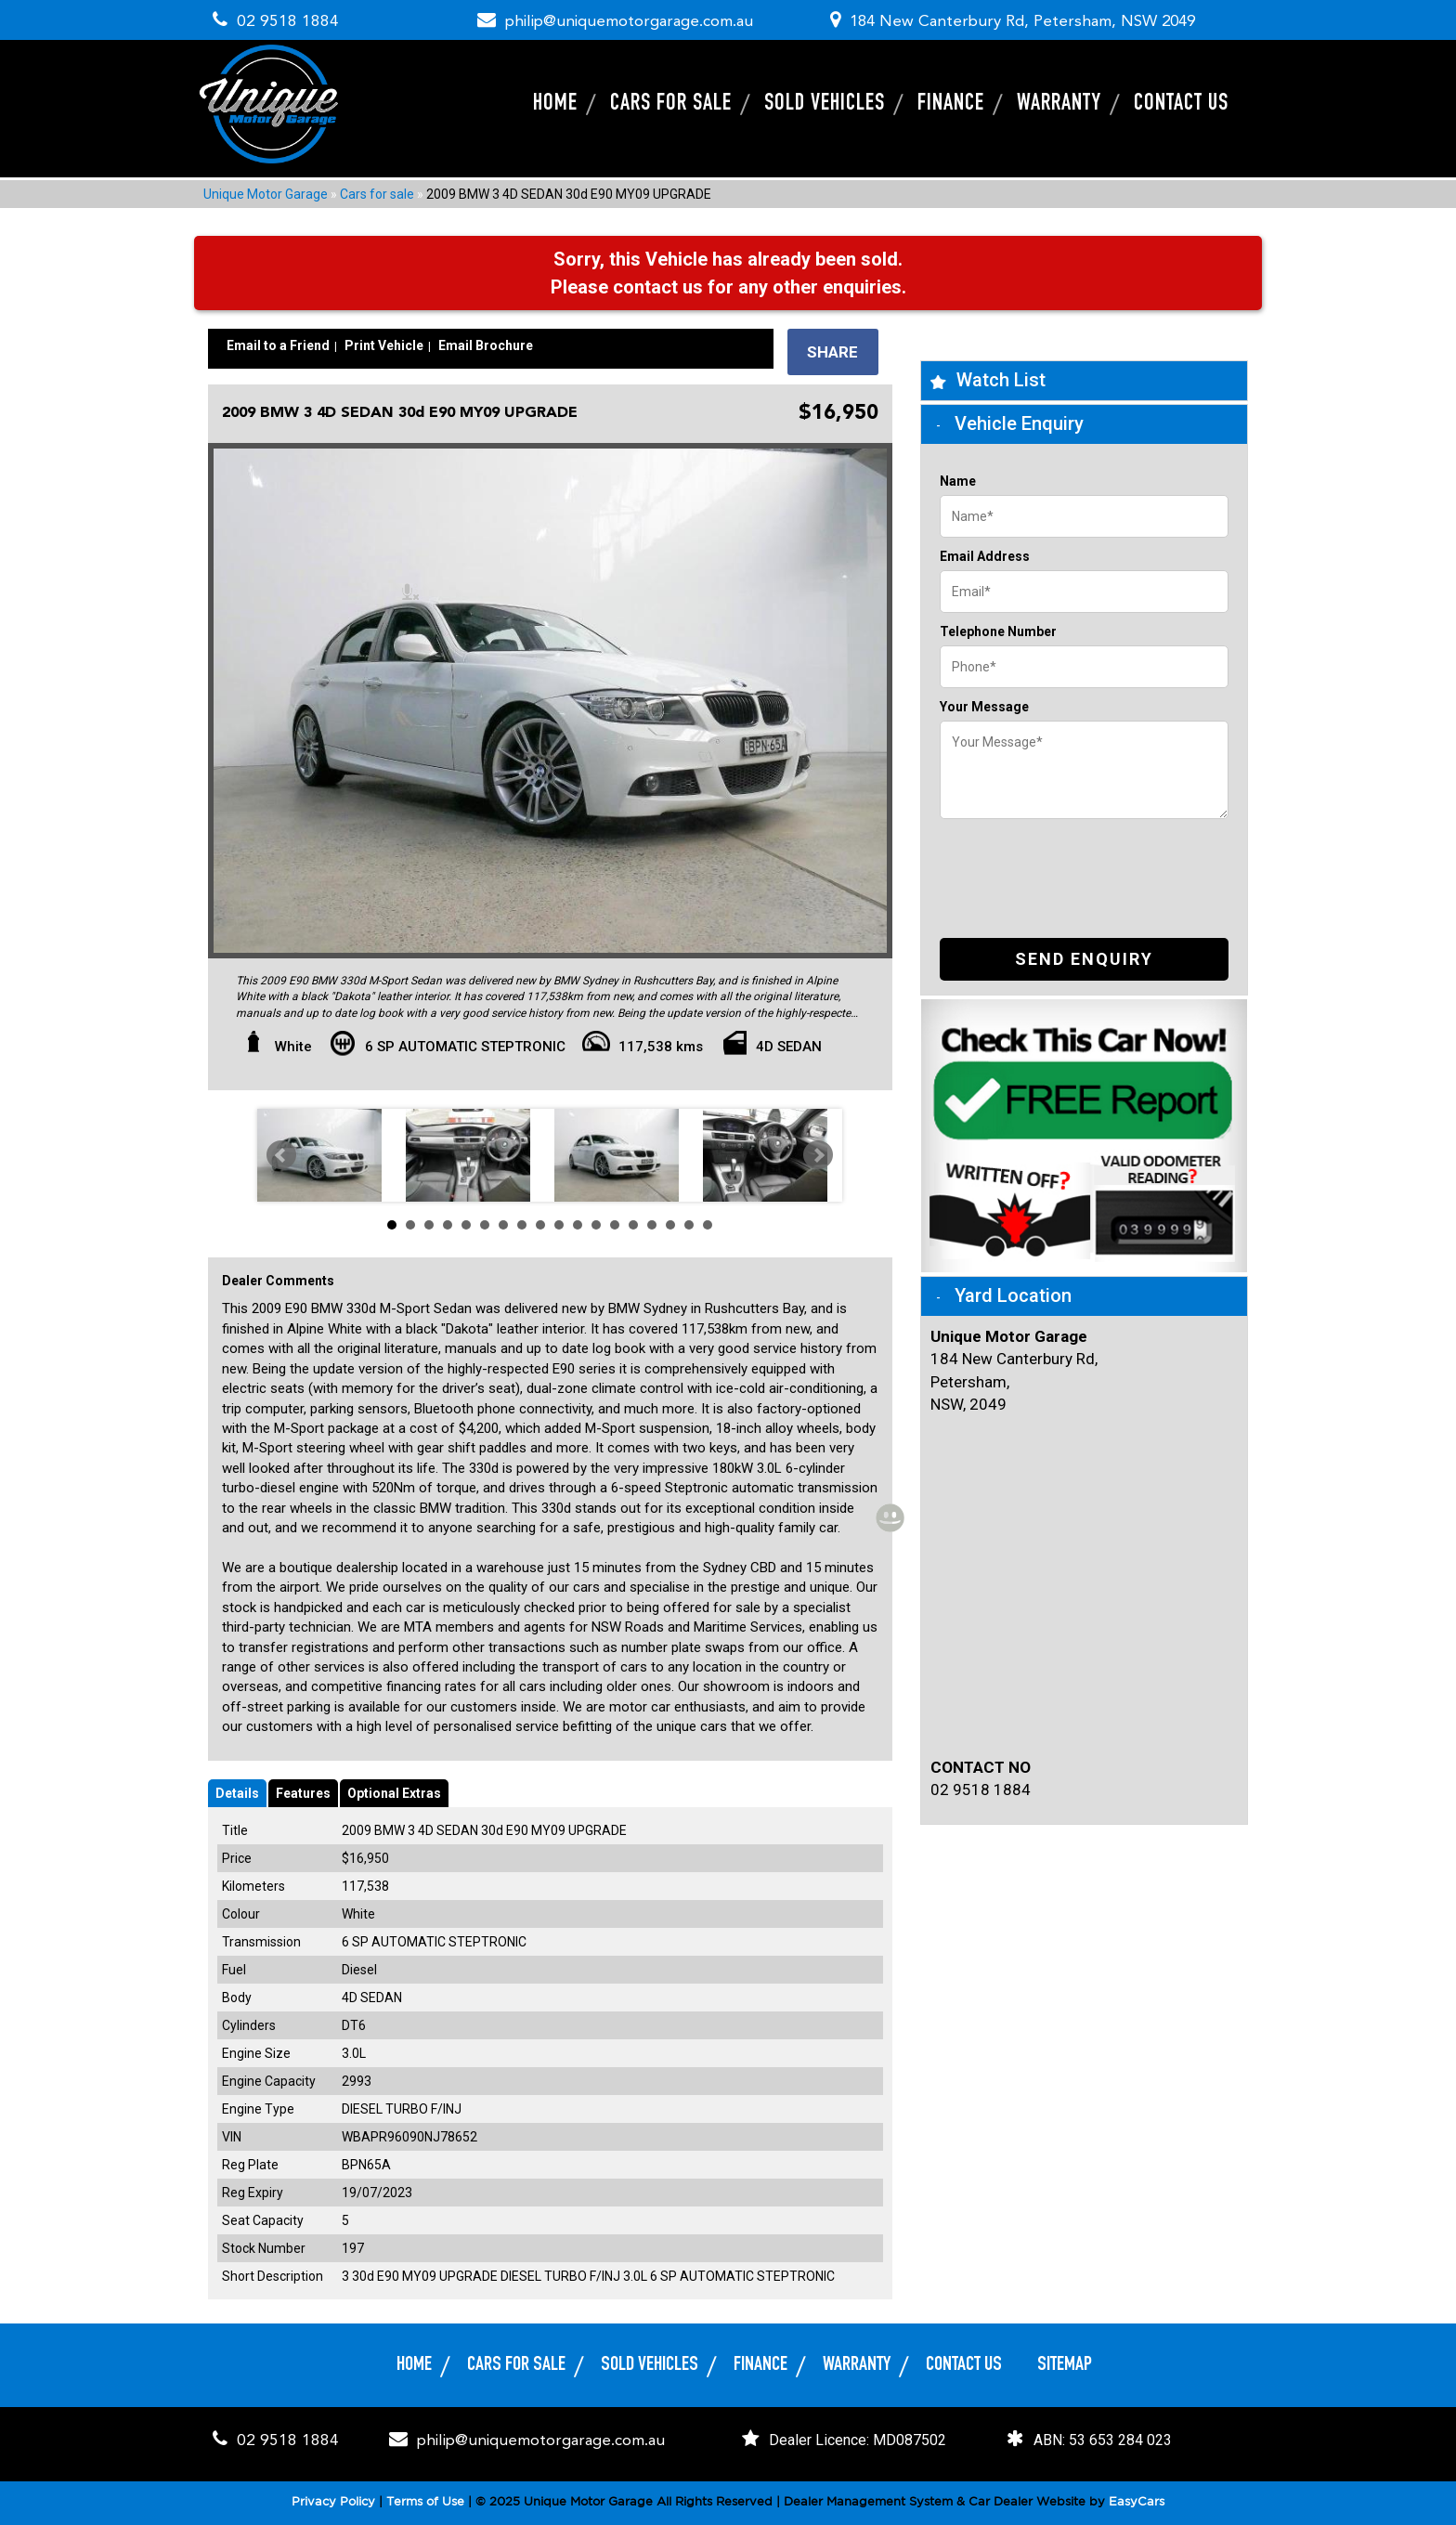 This screenshot has height=2525, width=1456. What do you see at coordinates (410, 591) in the screenshot?
I see `microphone is muted` at bounding box center [410, 591].